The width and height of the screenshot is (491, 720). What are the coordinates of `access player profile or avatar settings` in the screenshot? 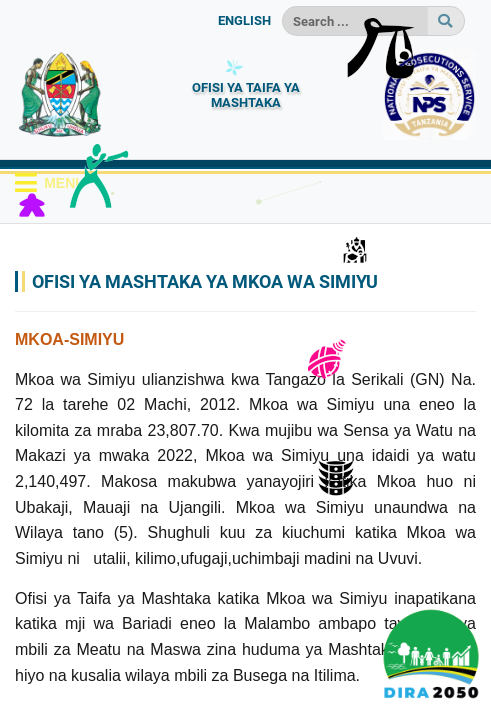 It's located at (32, 205).